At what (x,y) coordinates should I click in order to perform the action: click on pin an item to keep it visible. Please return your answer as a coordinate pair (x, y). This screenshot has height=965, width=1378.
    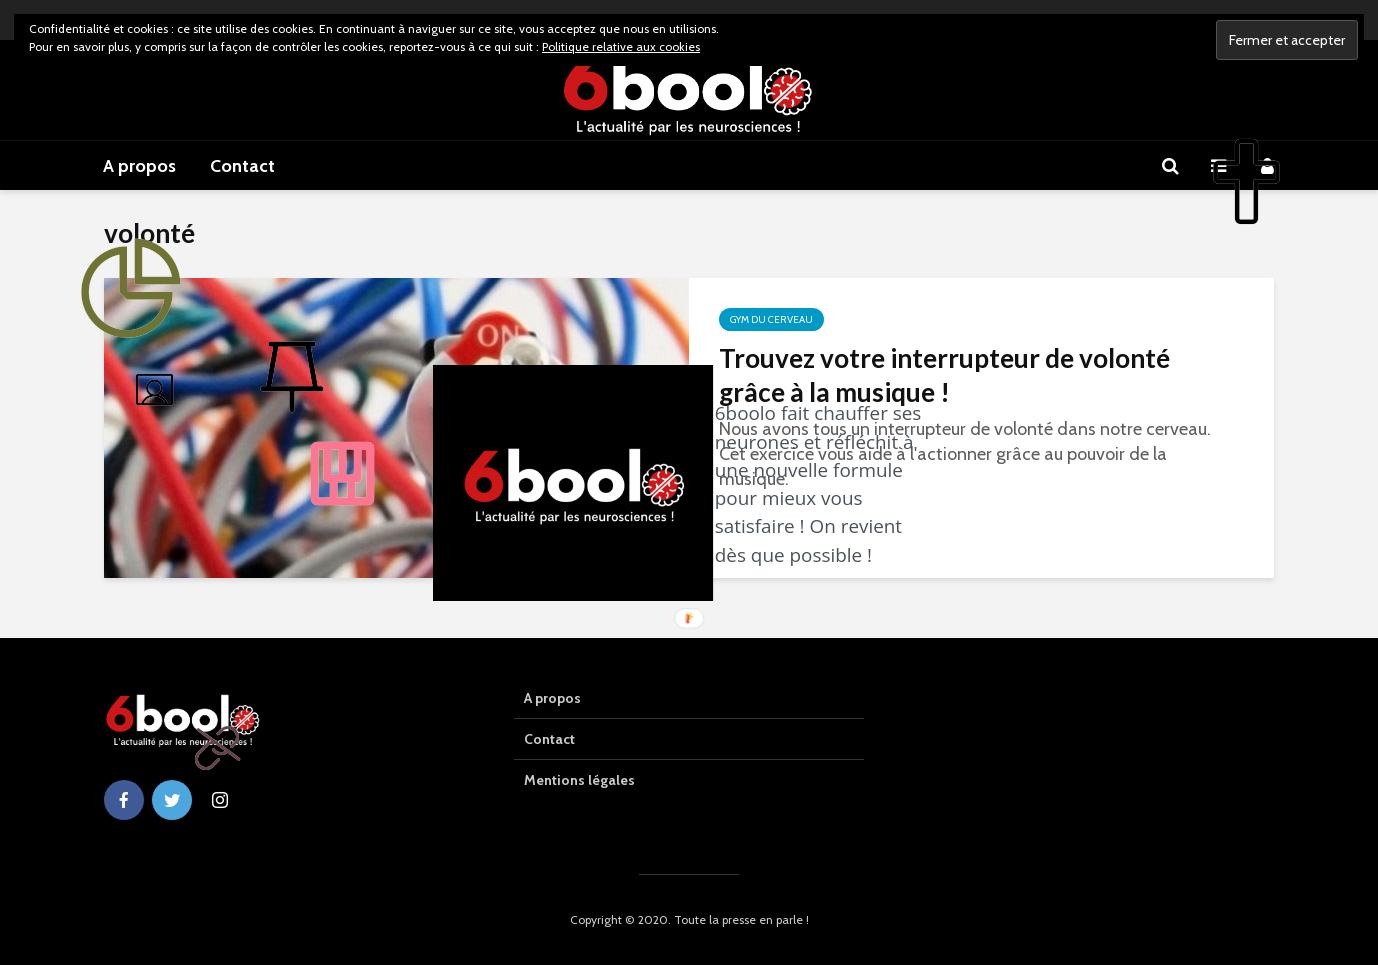
    Looking at the image, I should click on (292, 373).